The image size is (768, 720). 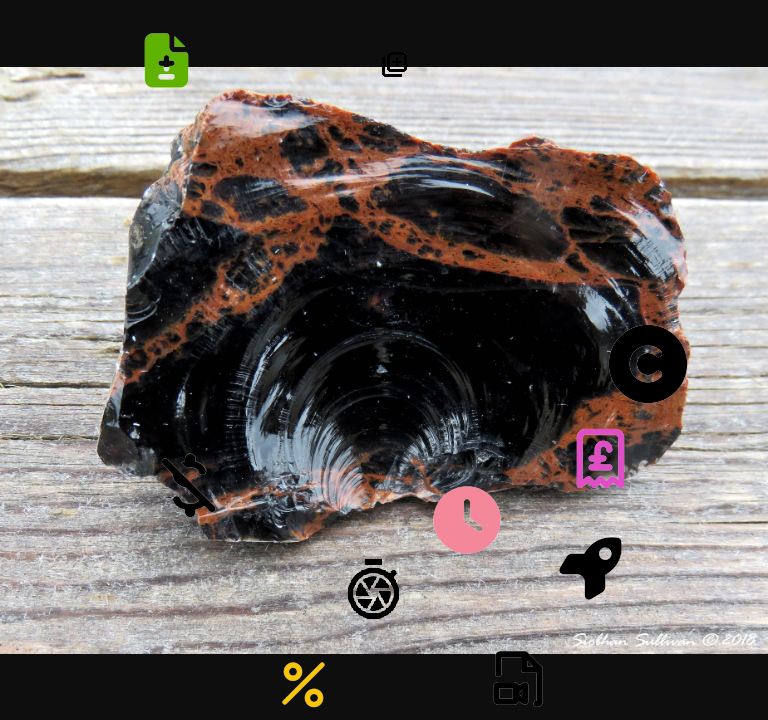 I want to click on view time or clock settings, so click(x=467, y=520).